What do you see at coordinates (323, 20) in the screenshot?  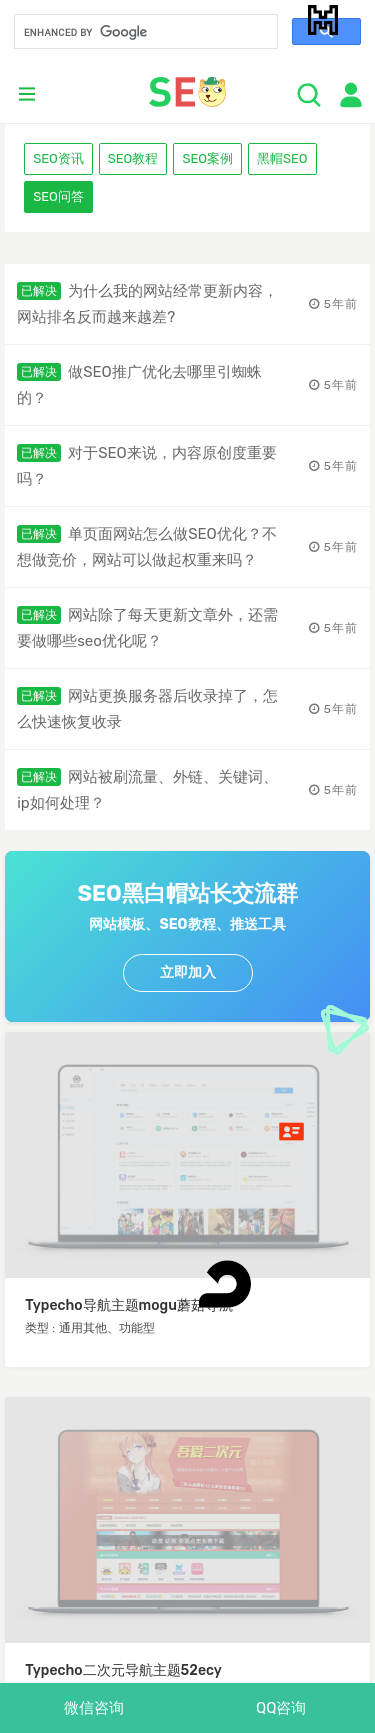 I see `mixtral AI model logo` at bounding box center [323, 20].